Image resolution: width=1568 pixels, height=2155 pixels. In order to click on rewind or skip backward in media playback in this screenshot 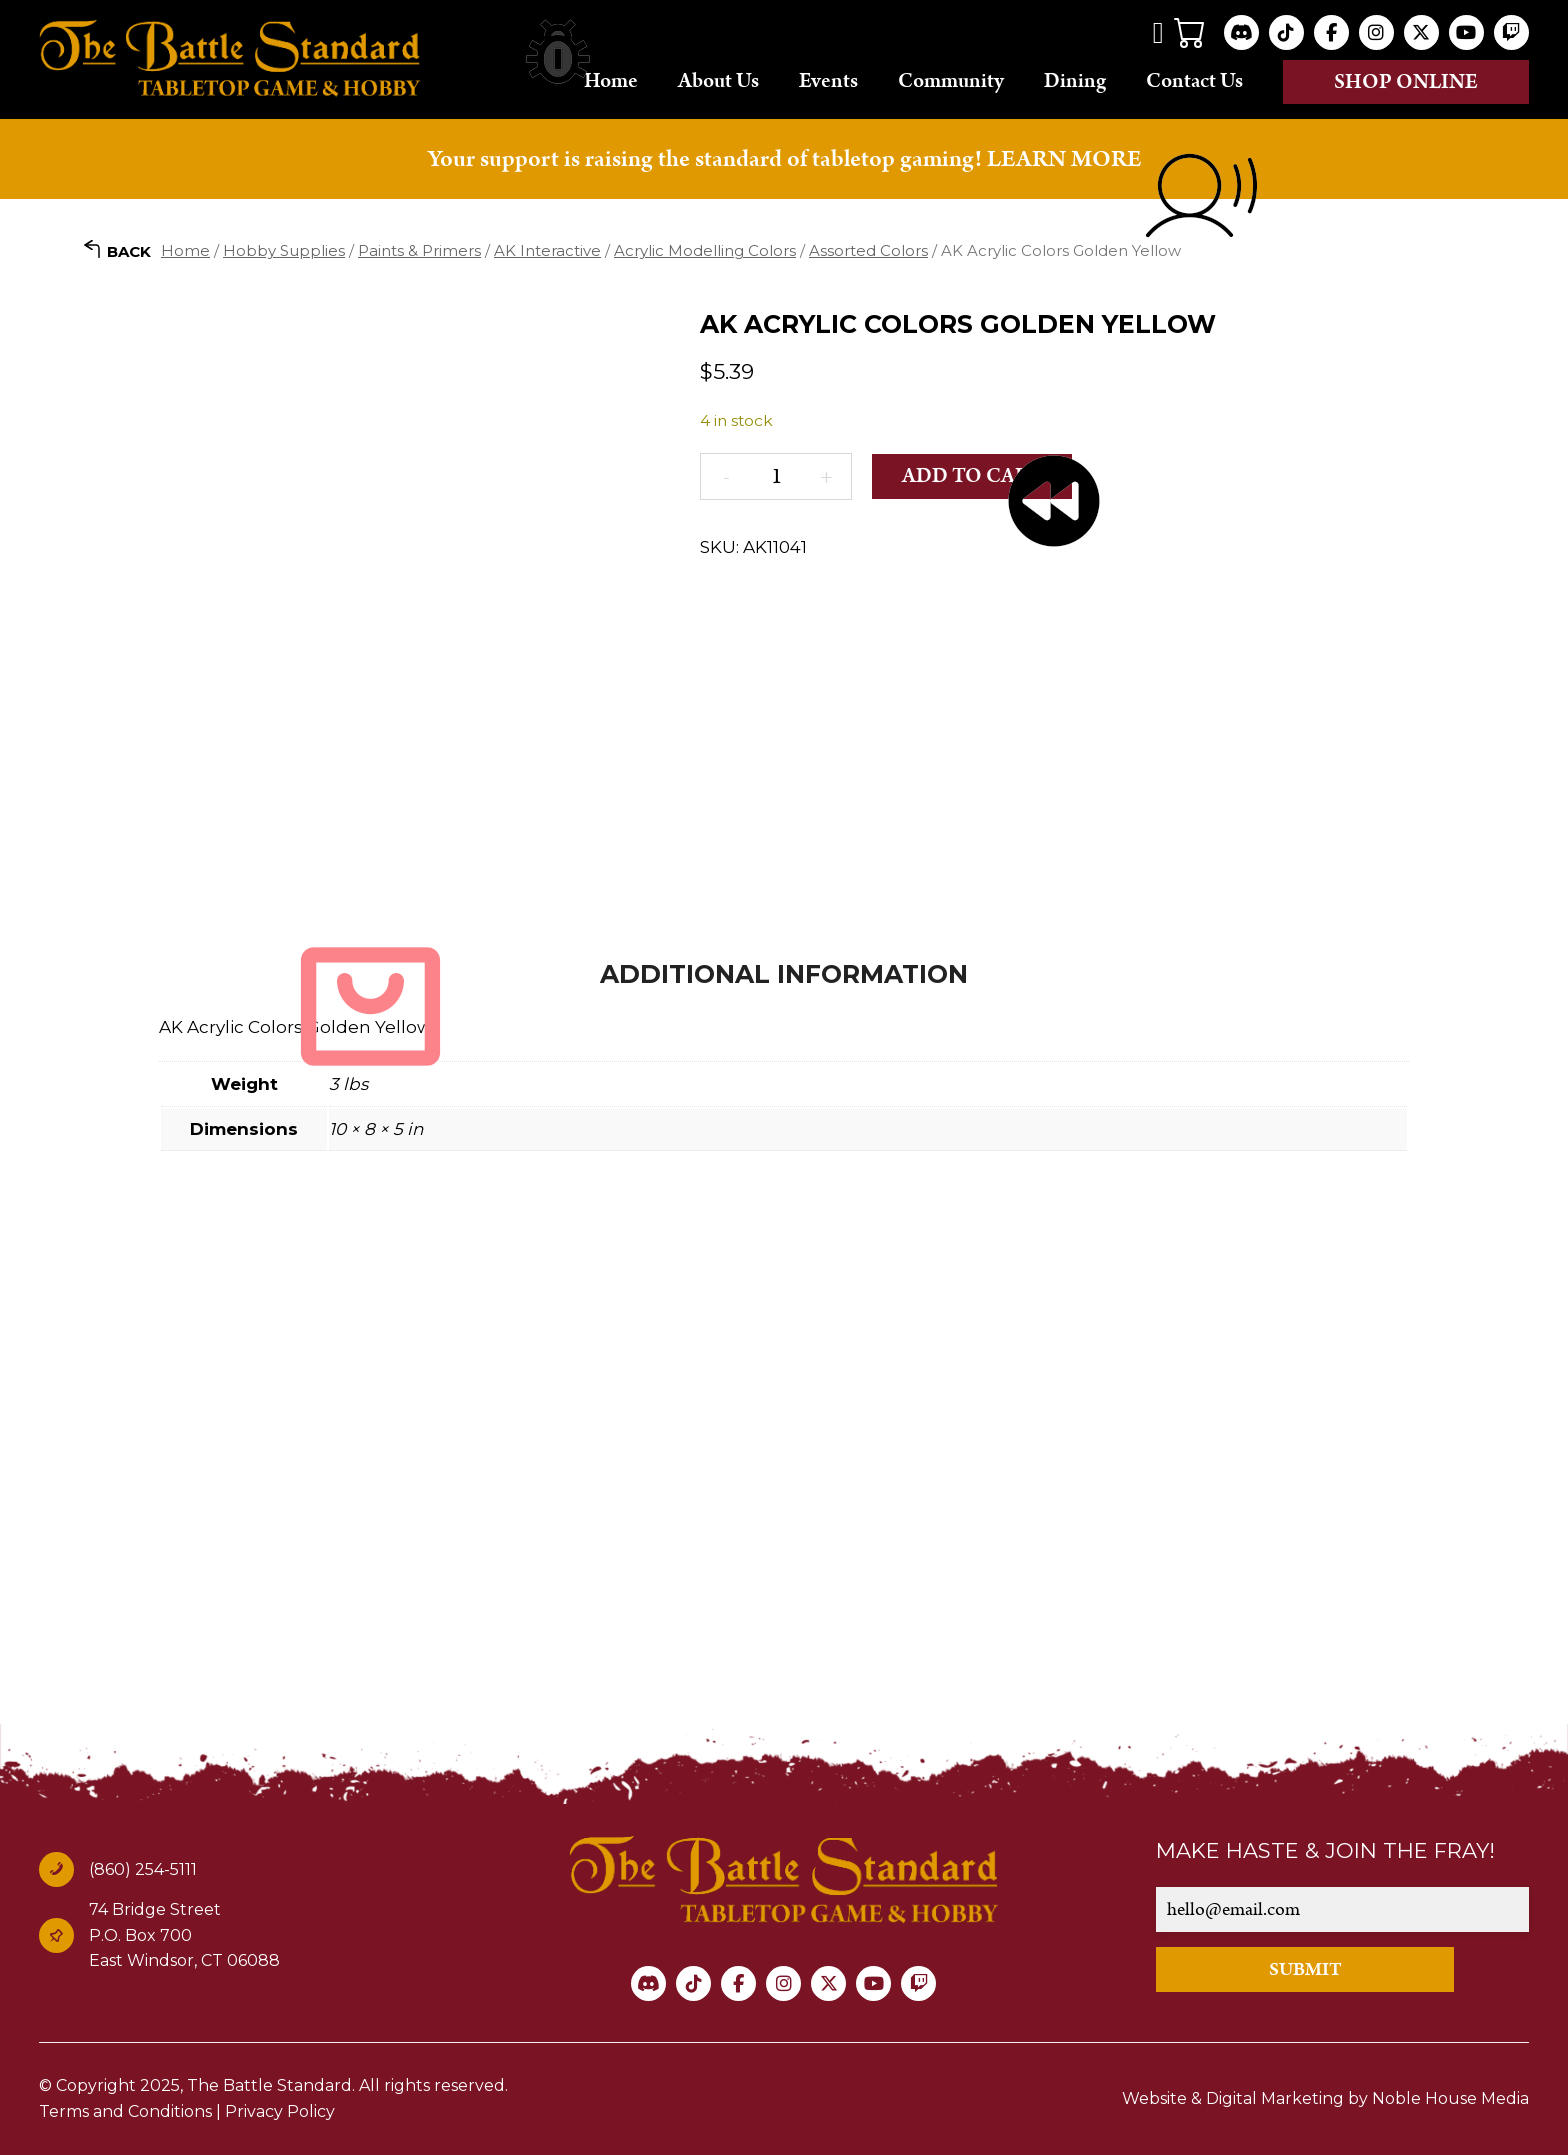, I will do `click(1054, 501)`.